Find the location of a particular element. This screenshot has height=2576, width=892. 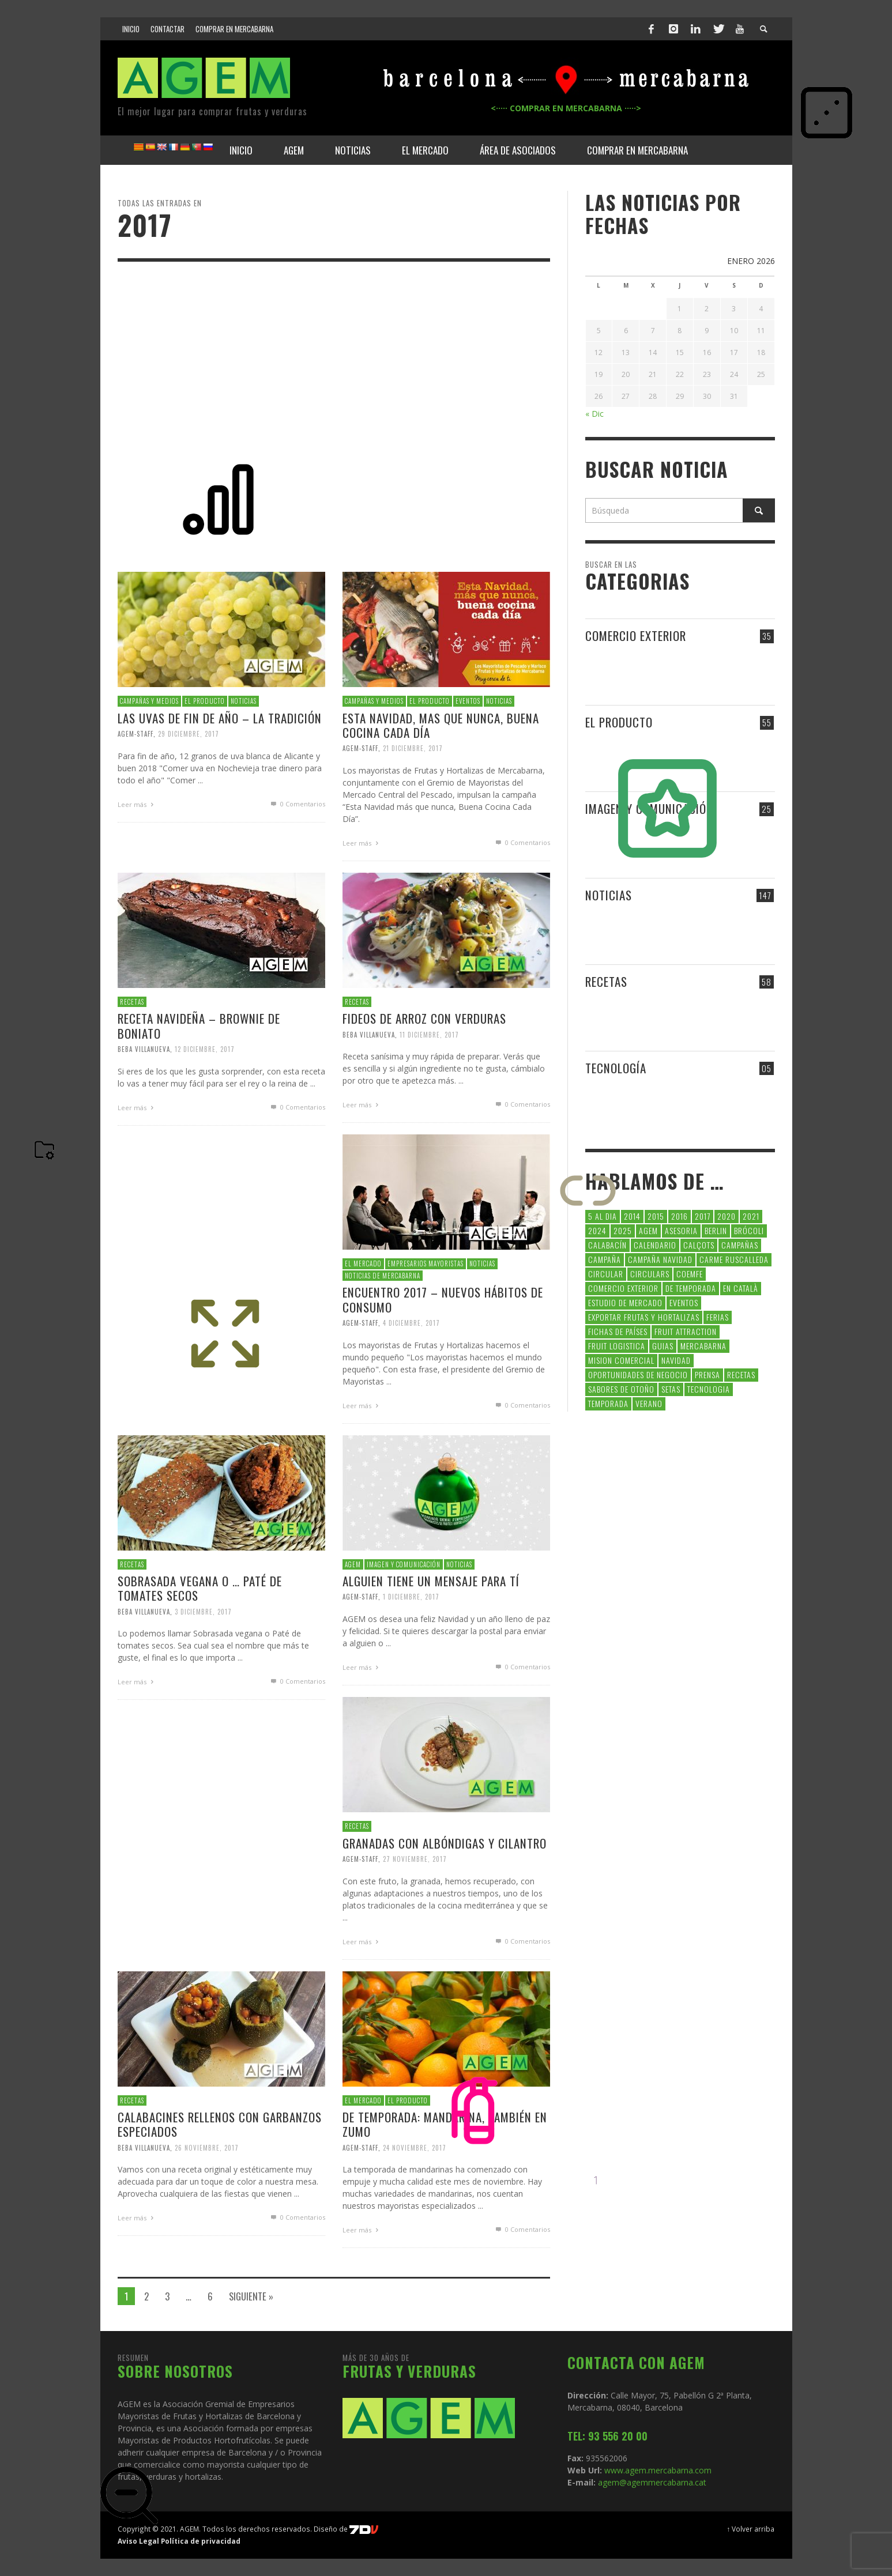

randomize or shuffle content is located at coordinates (826, 112).